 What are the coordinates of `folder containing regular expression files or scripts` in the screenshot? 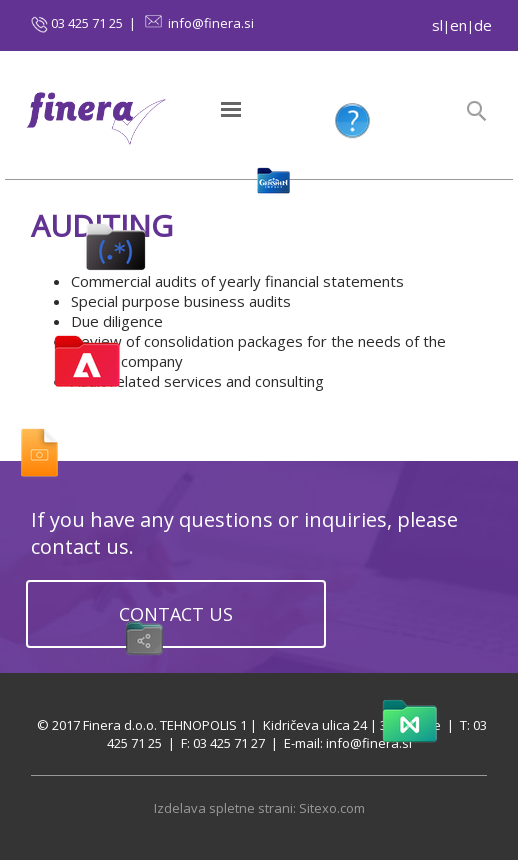 It's located at (115, 248).